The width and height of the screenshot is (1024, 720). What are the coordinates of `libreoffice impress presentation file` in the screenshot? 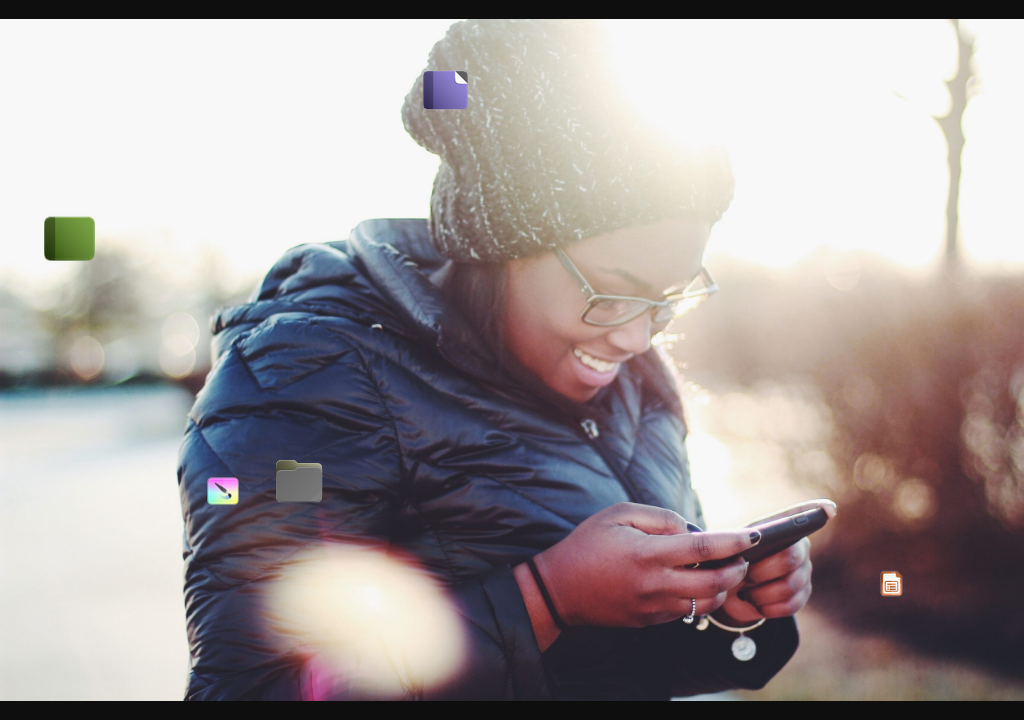 It's located at (891, 583).